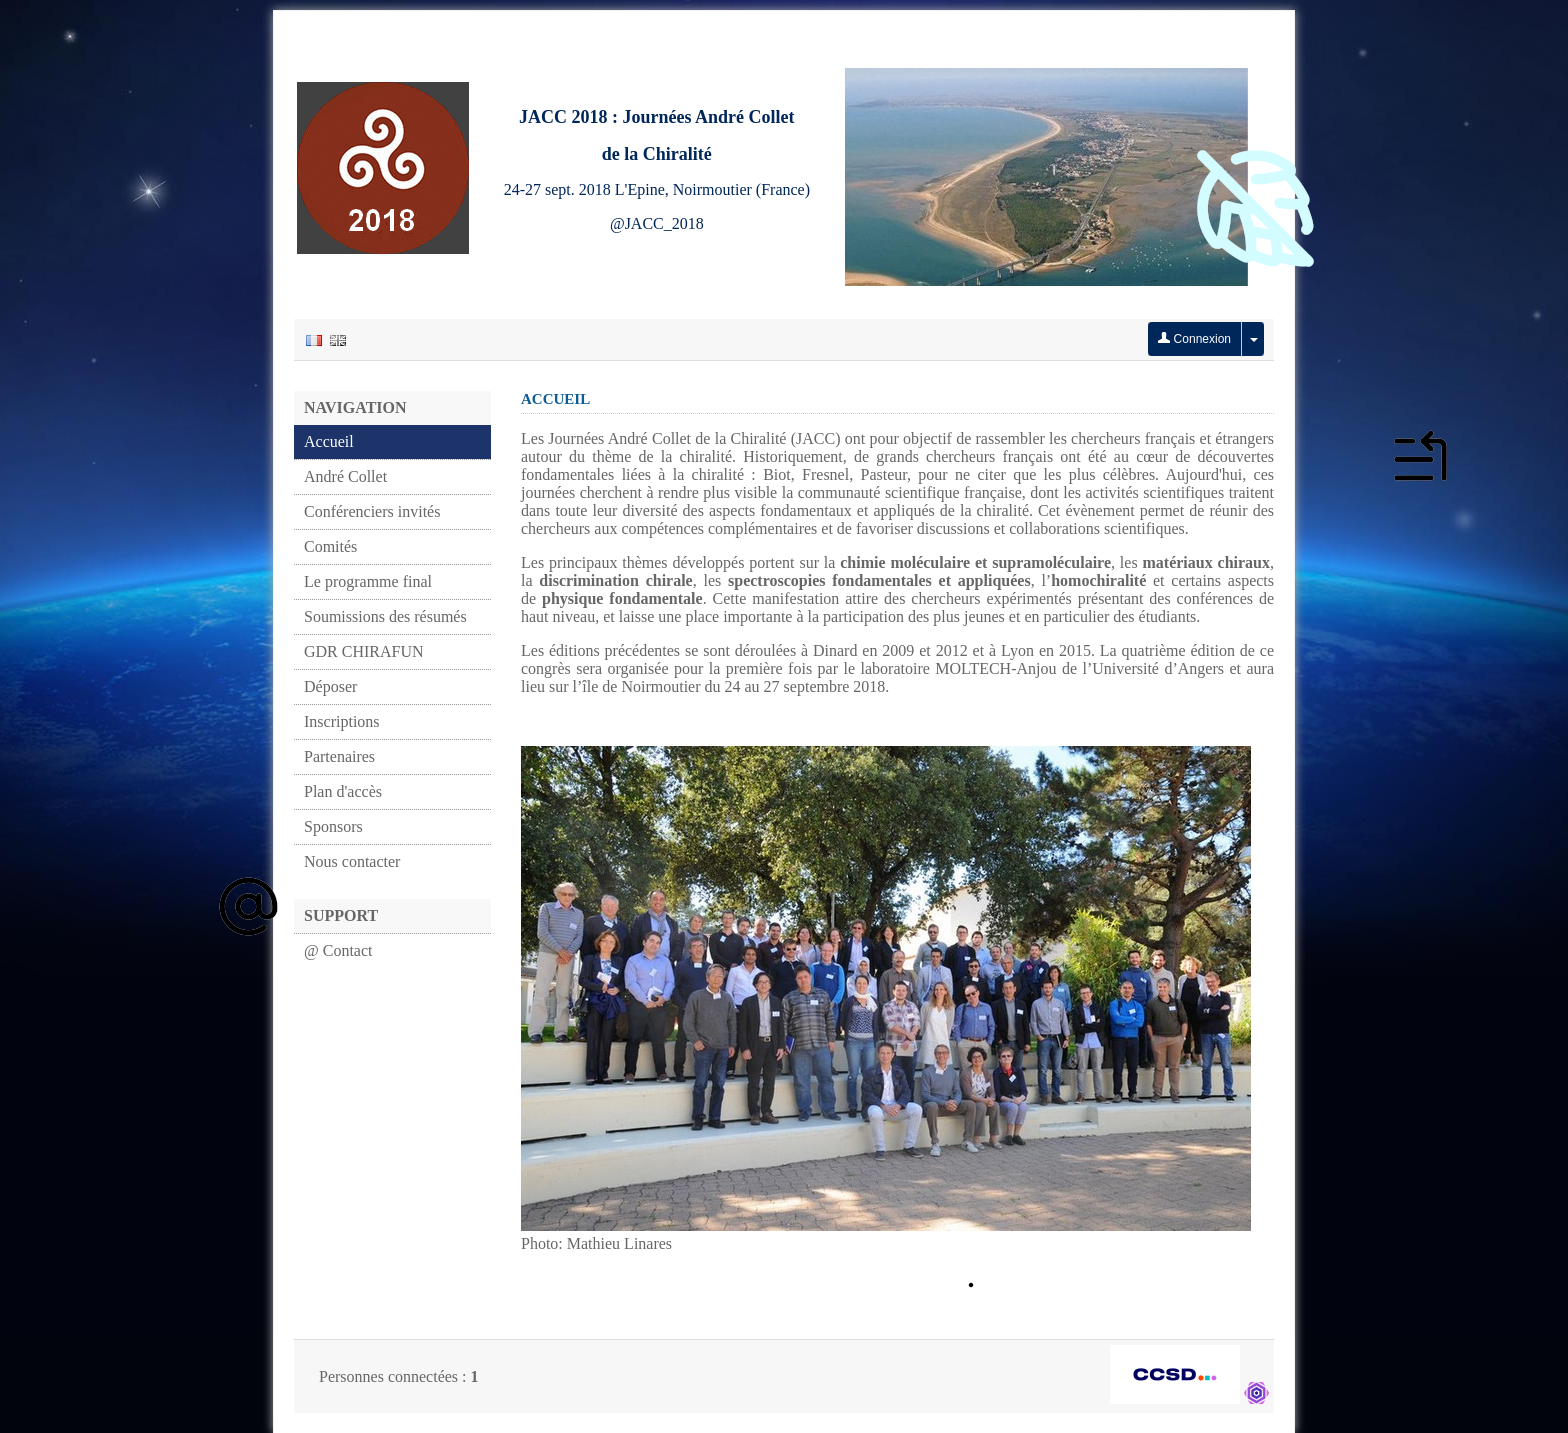 This screenshot has width=1568, height=1433. Describe the element at coordinates (1420, 459) in the screenshot. I see `move item to the top of the list` at that location.